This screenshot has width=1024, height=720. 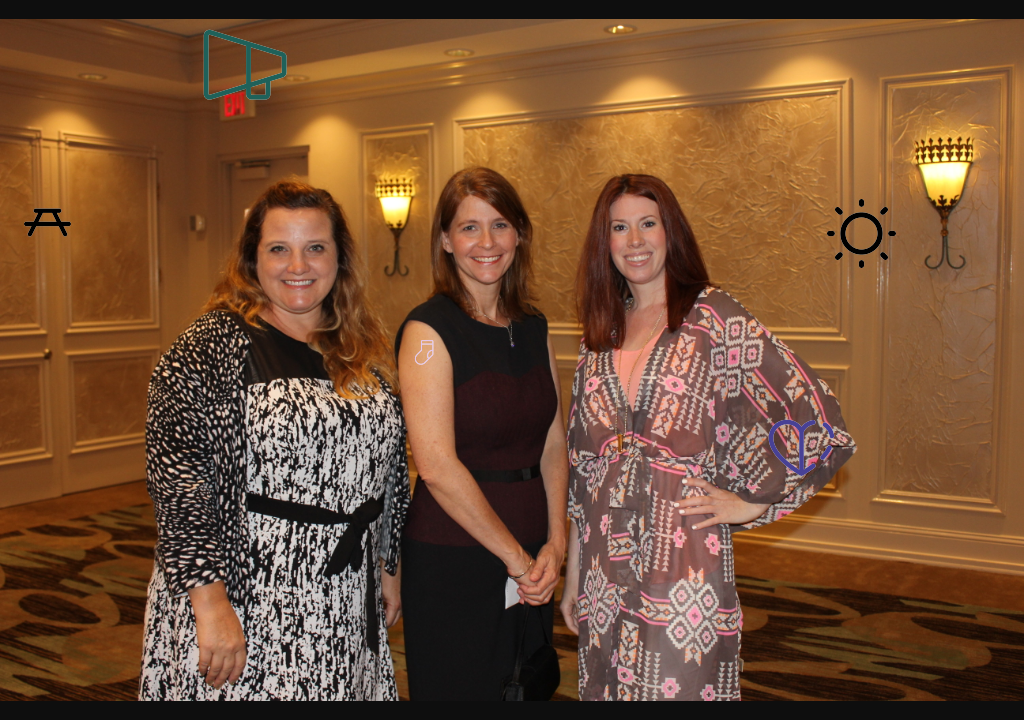 I want to click on make an announcement, so click(x=242, y=68).